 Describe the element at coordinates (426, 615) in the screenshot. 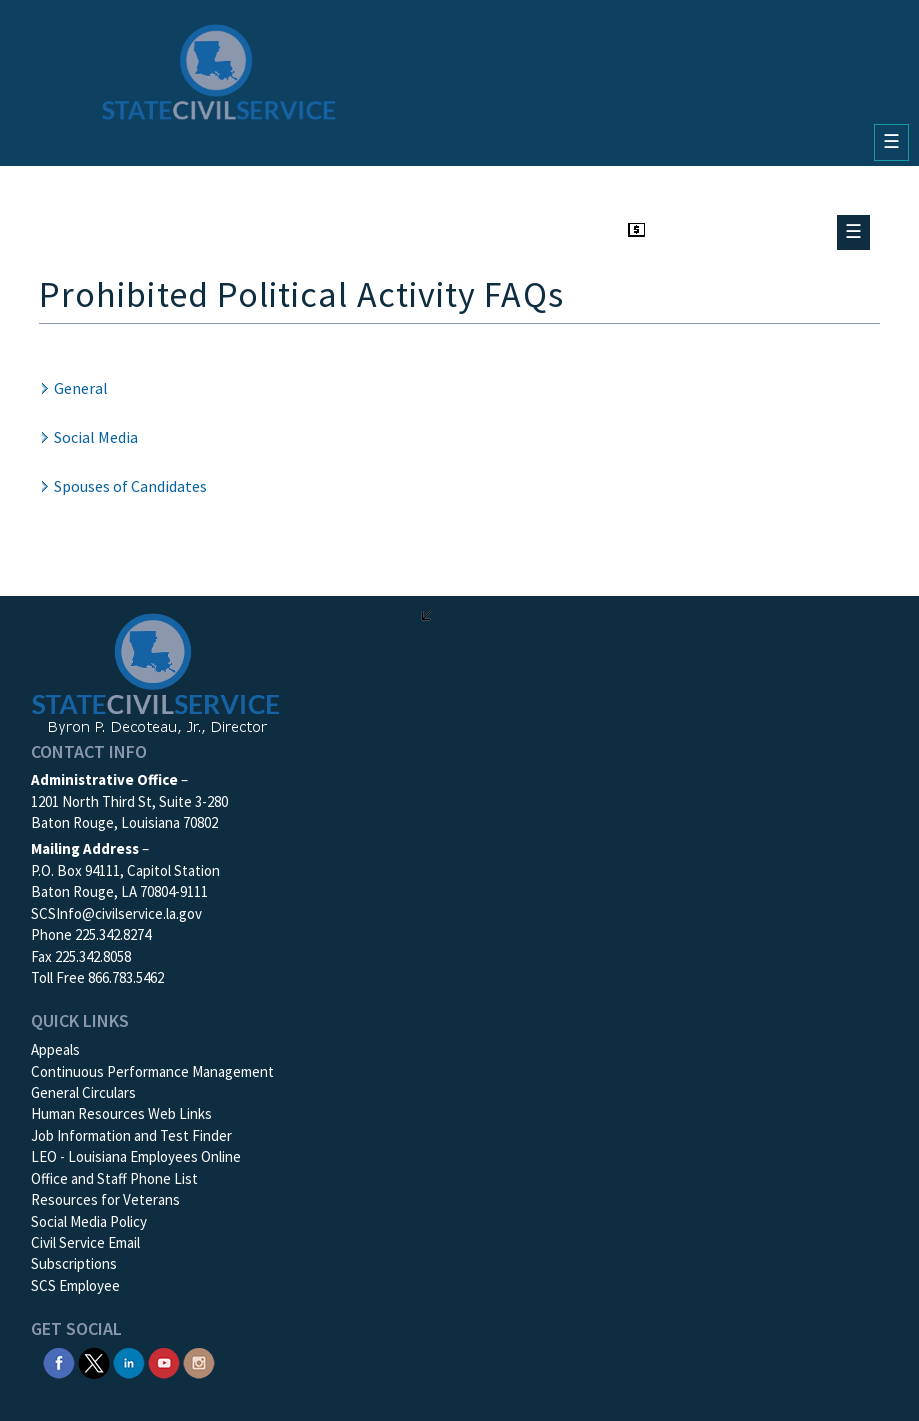

I see `navigate to the bottom-left corner` at that location.